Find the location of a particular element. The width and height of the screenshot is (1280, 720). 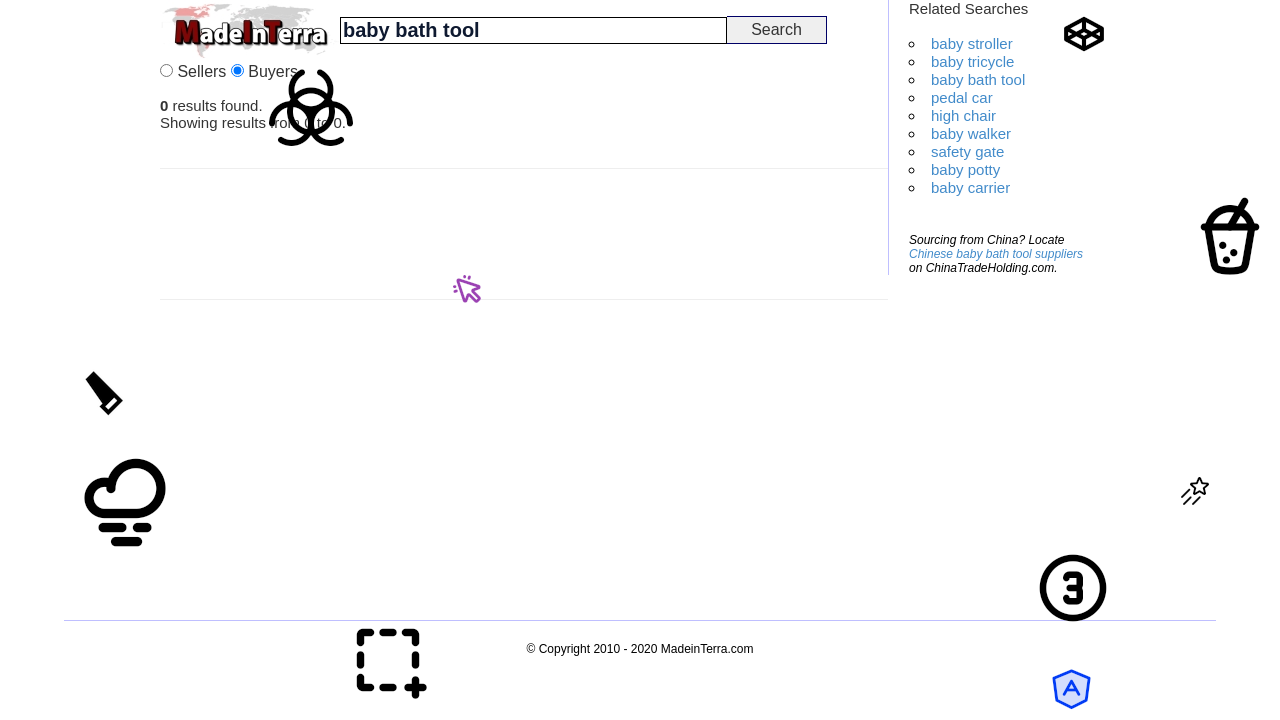

add to current selection is located at coordinates (388, 660).